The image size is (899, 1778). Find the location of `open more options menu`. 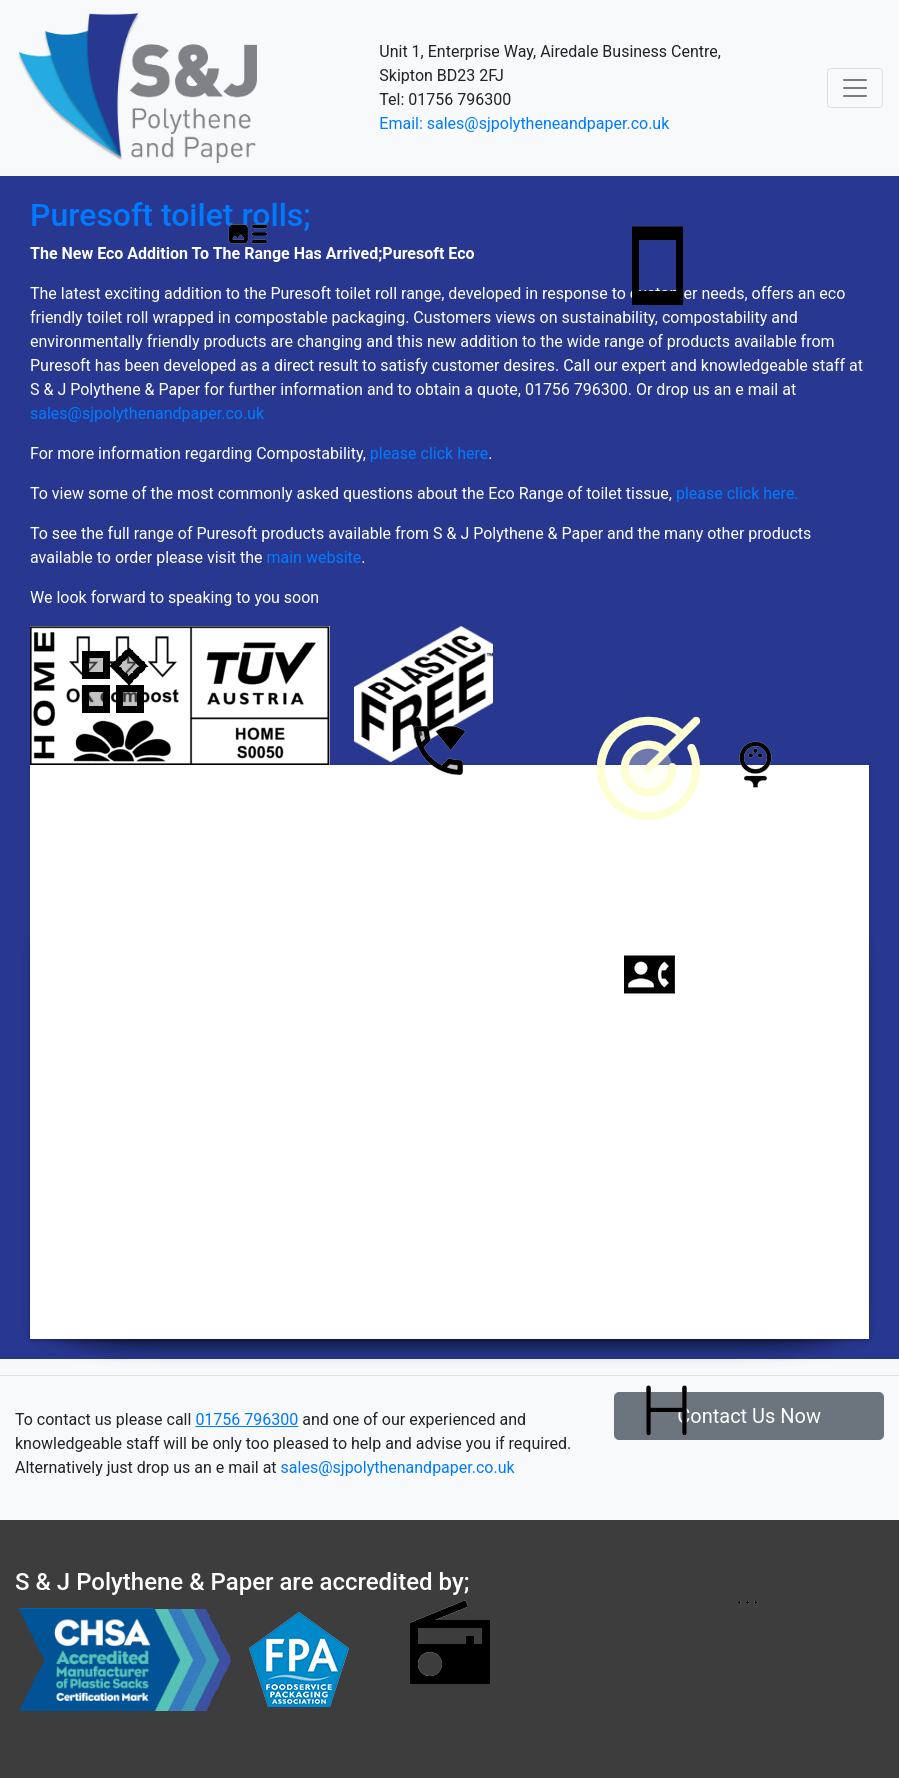

open more options menu is located at coordinates (747, 1602).